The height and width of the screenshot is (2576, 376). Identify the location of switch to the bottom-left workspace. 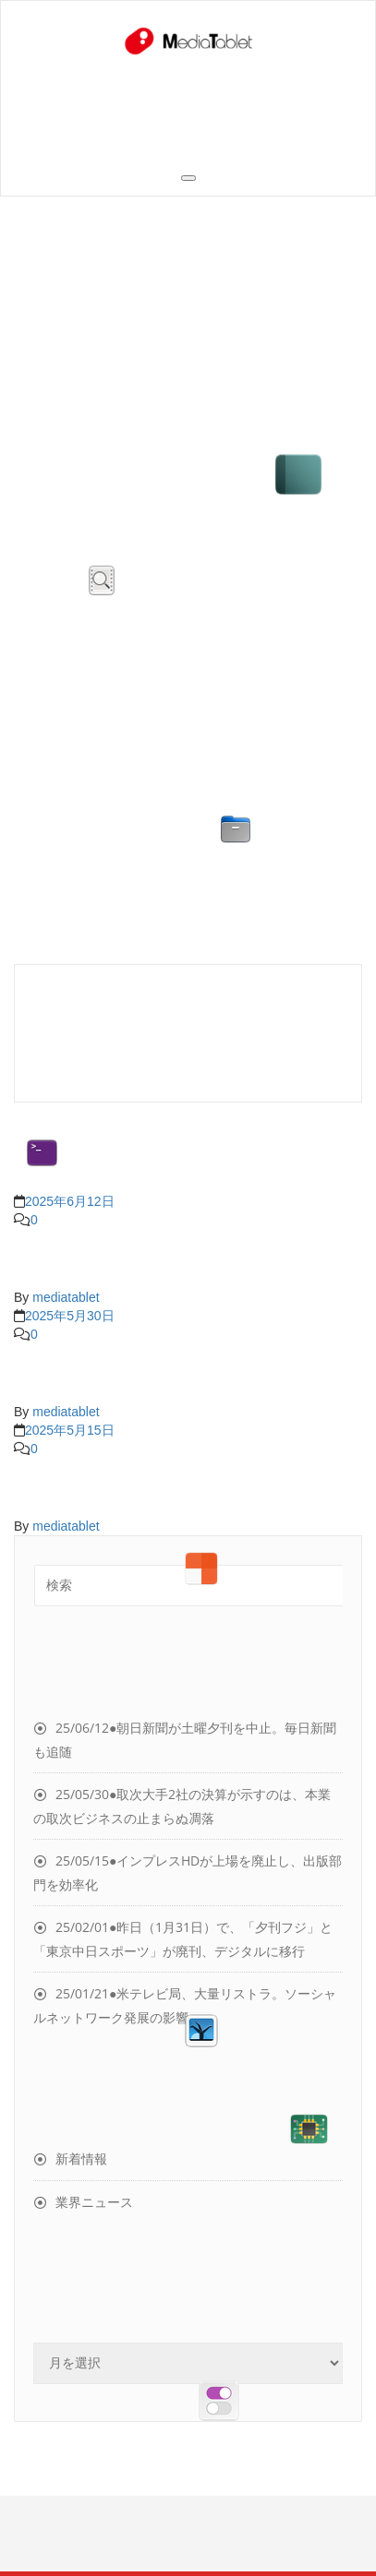
(201, 1568).